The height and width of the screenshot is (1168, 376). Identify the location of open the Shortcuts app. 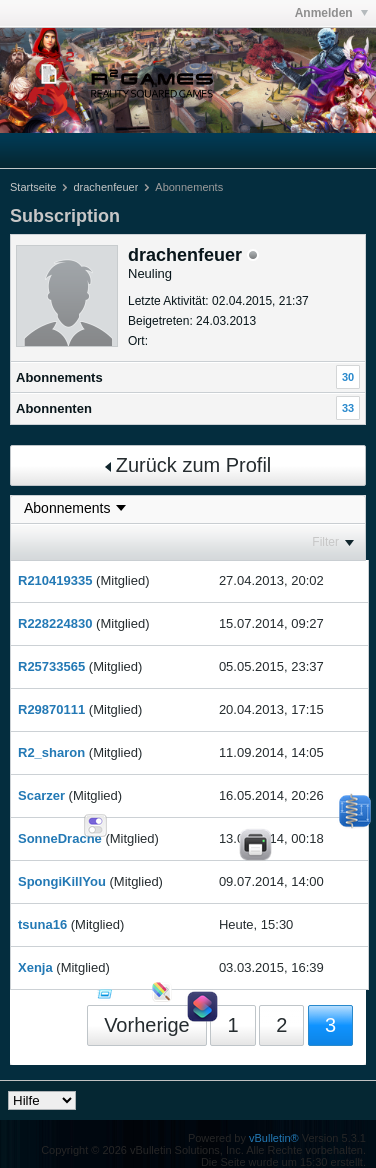
(202, 1006).